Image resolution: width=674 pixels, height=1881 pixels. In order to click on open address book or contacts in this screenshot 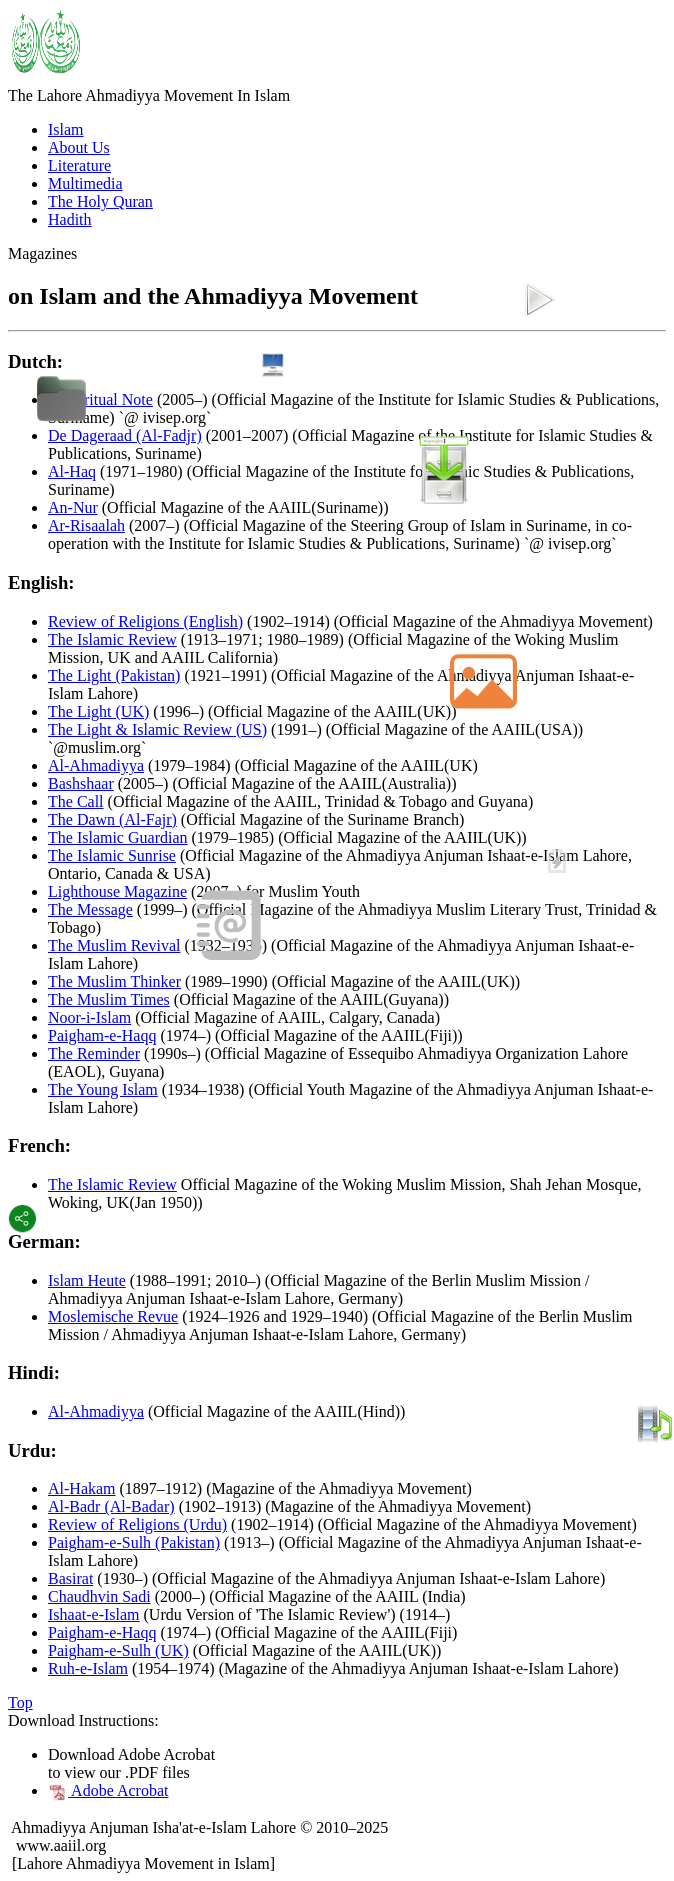, I will do `click(233, 923)`.